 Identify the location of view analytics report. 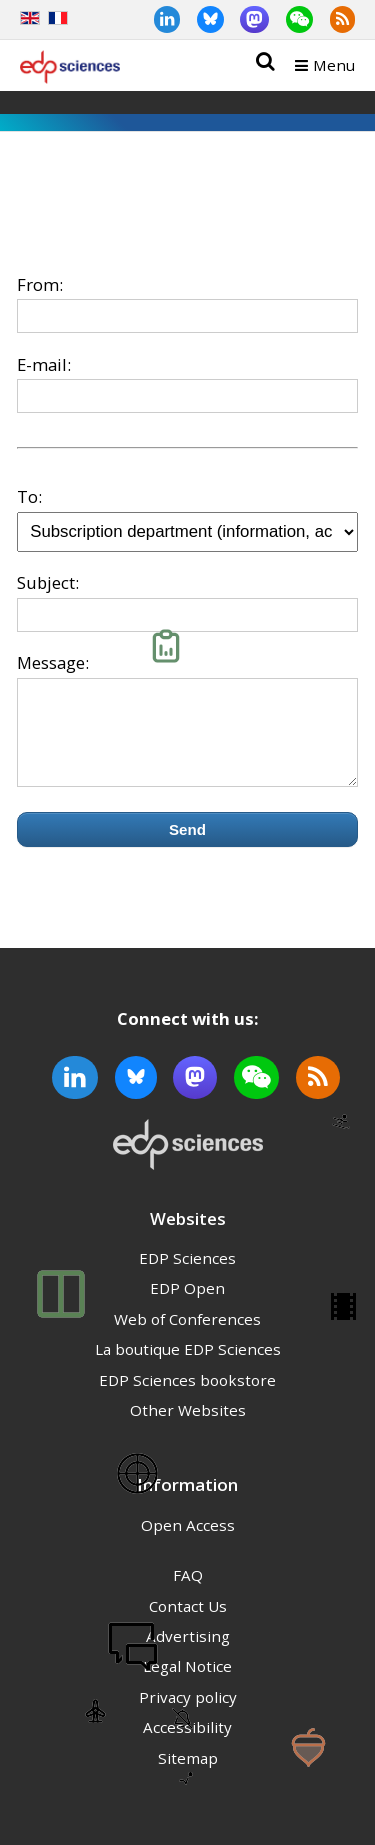
(166, 646).